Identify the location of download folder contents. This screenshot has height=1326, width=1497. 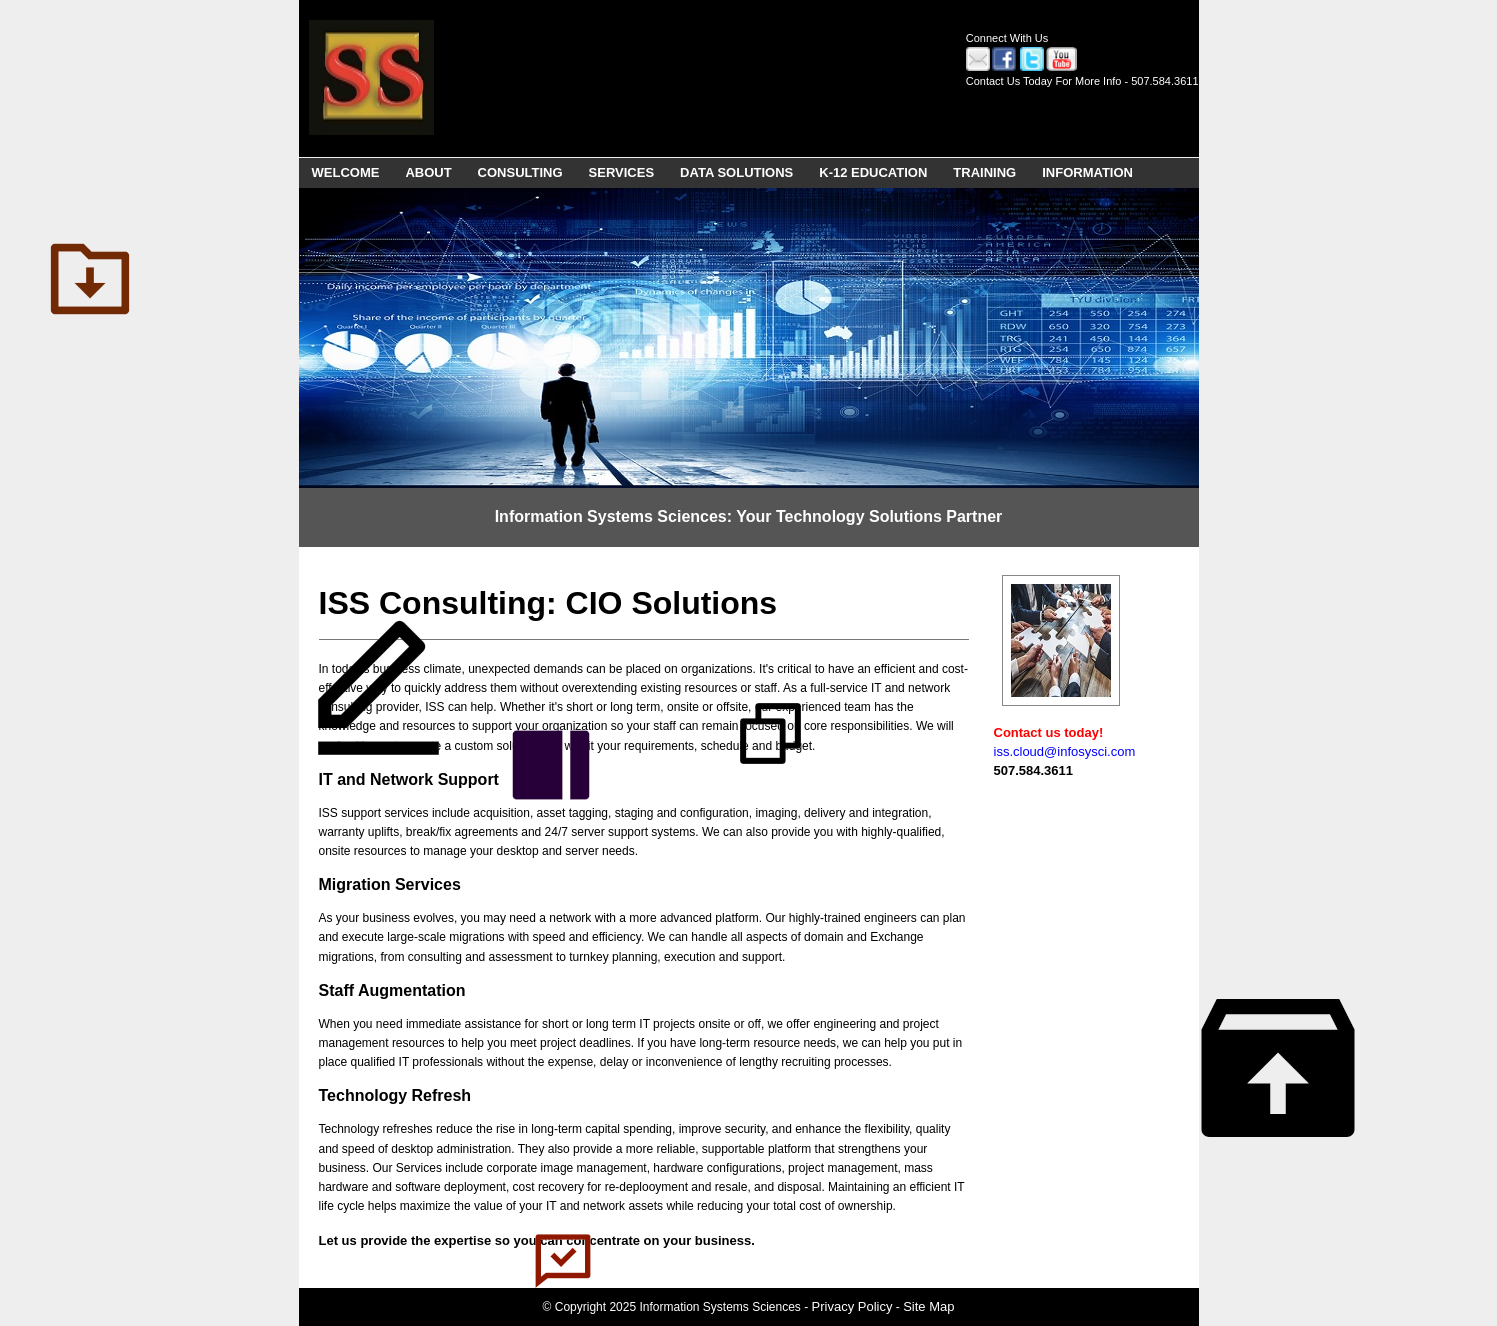
(90, 279).